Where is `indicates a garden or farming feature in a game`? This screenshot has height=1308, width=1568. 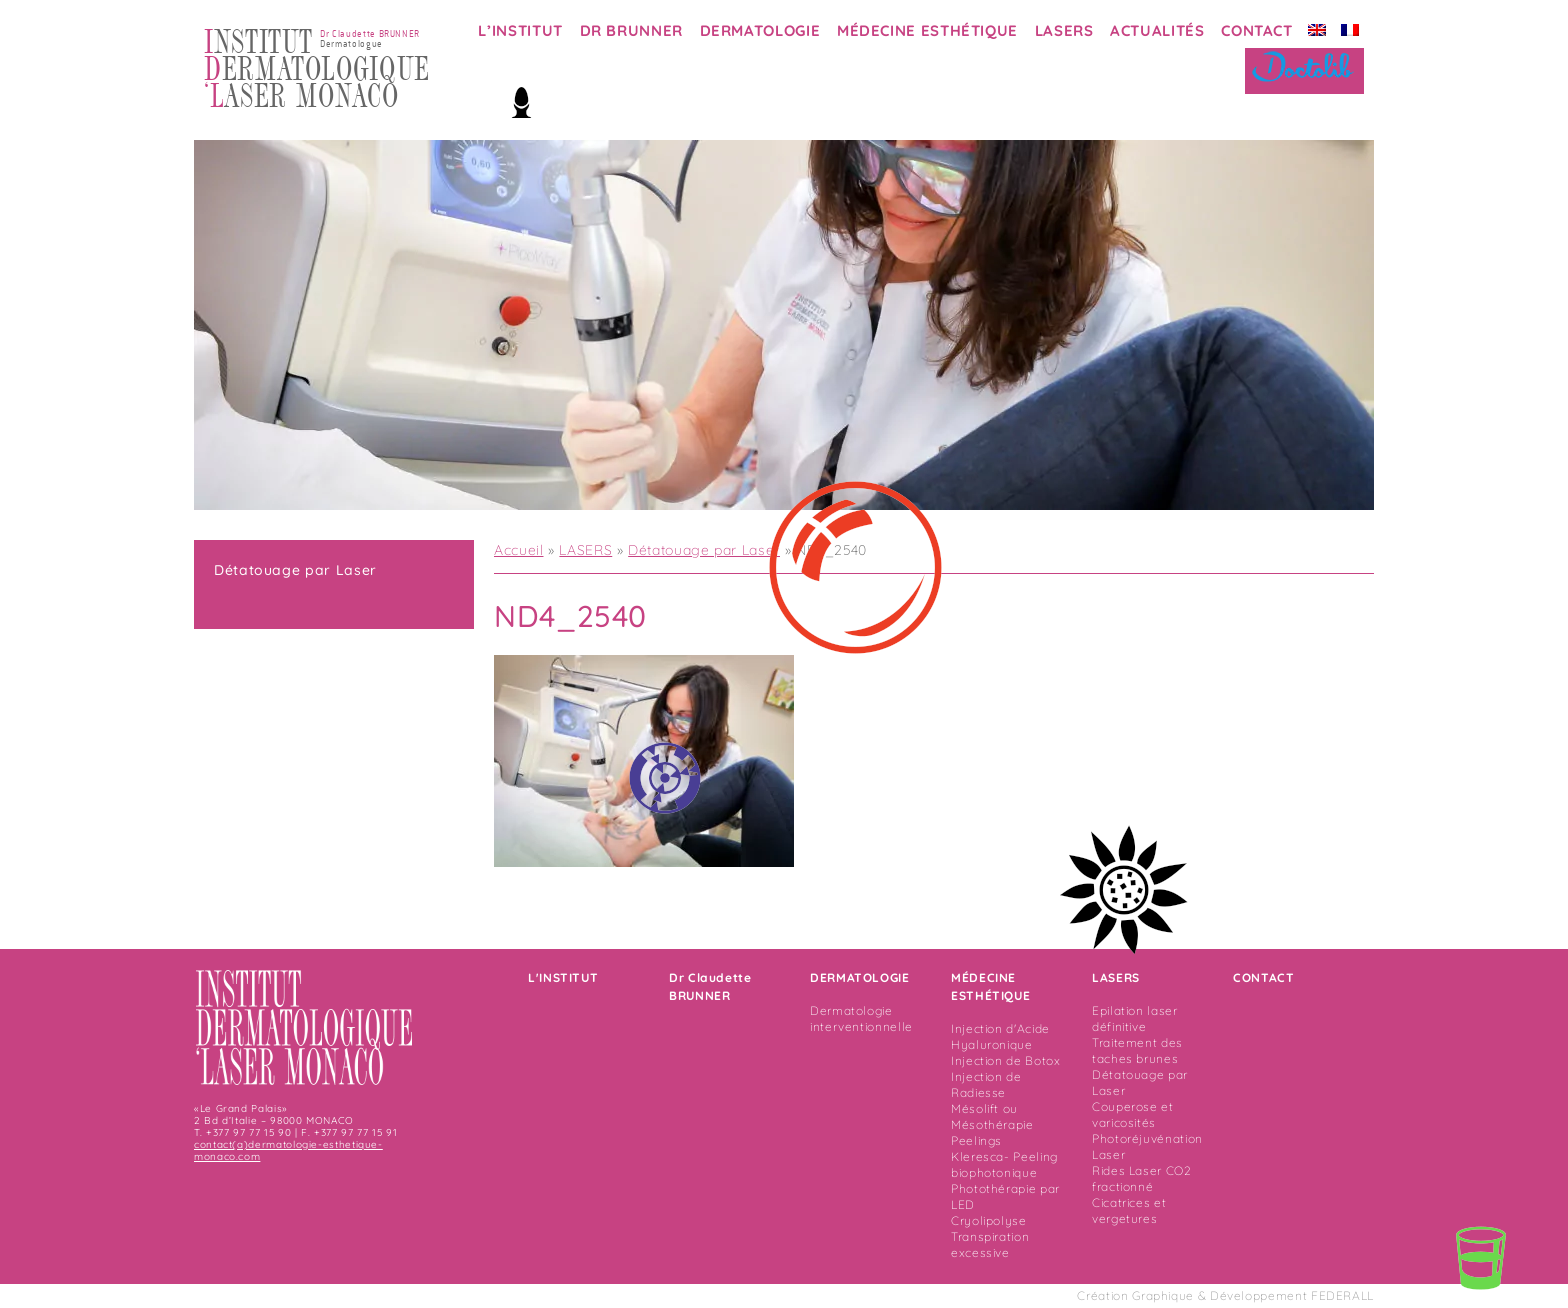 indicates a garden or farming feature in a game is located at coordinates (1124, 890).